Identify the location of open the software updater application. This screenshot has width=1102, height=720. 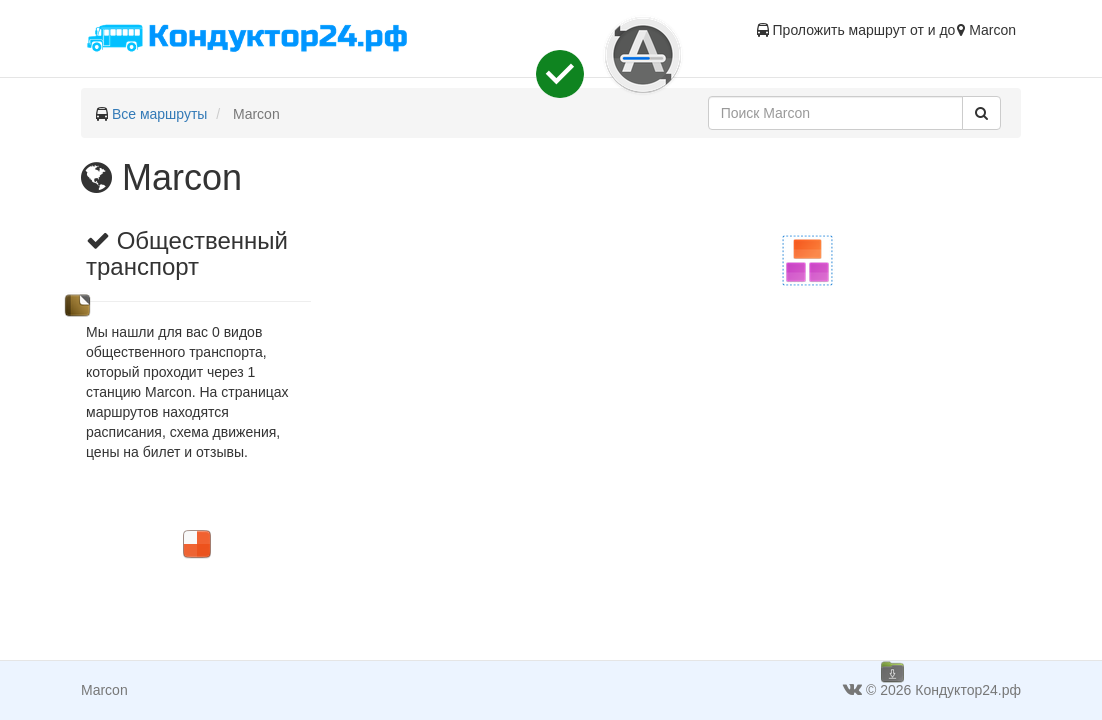
(643, 55).